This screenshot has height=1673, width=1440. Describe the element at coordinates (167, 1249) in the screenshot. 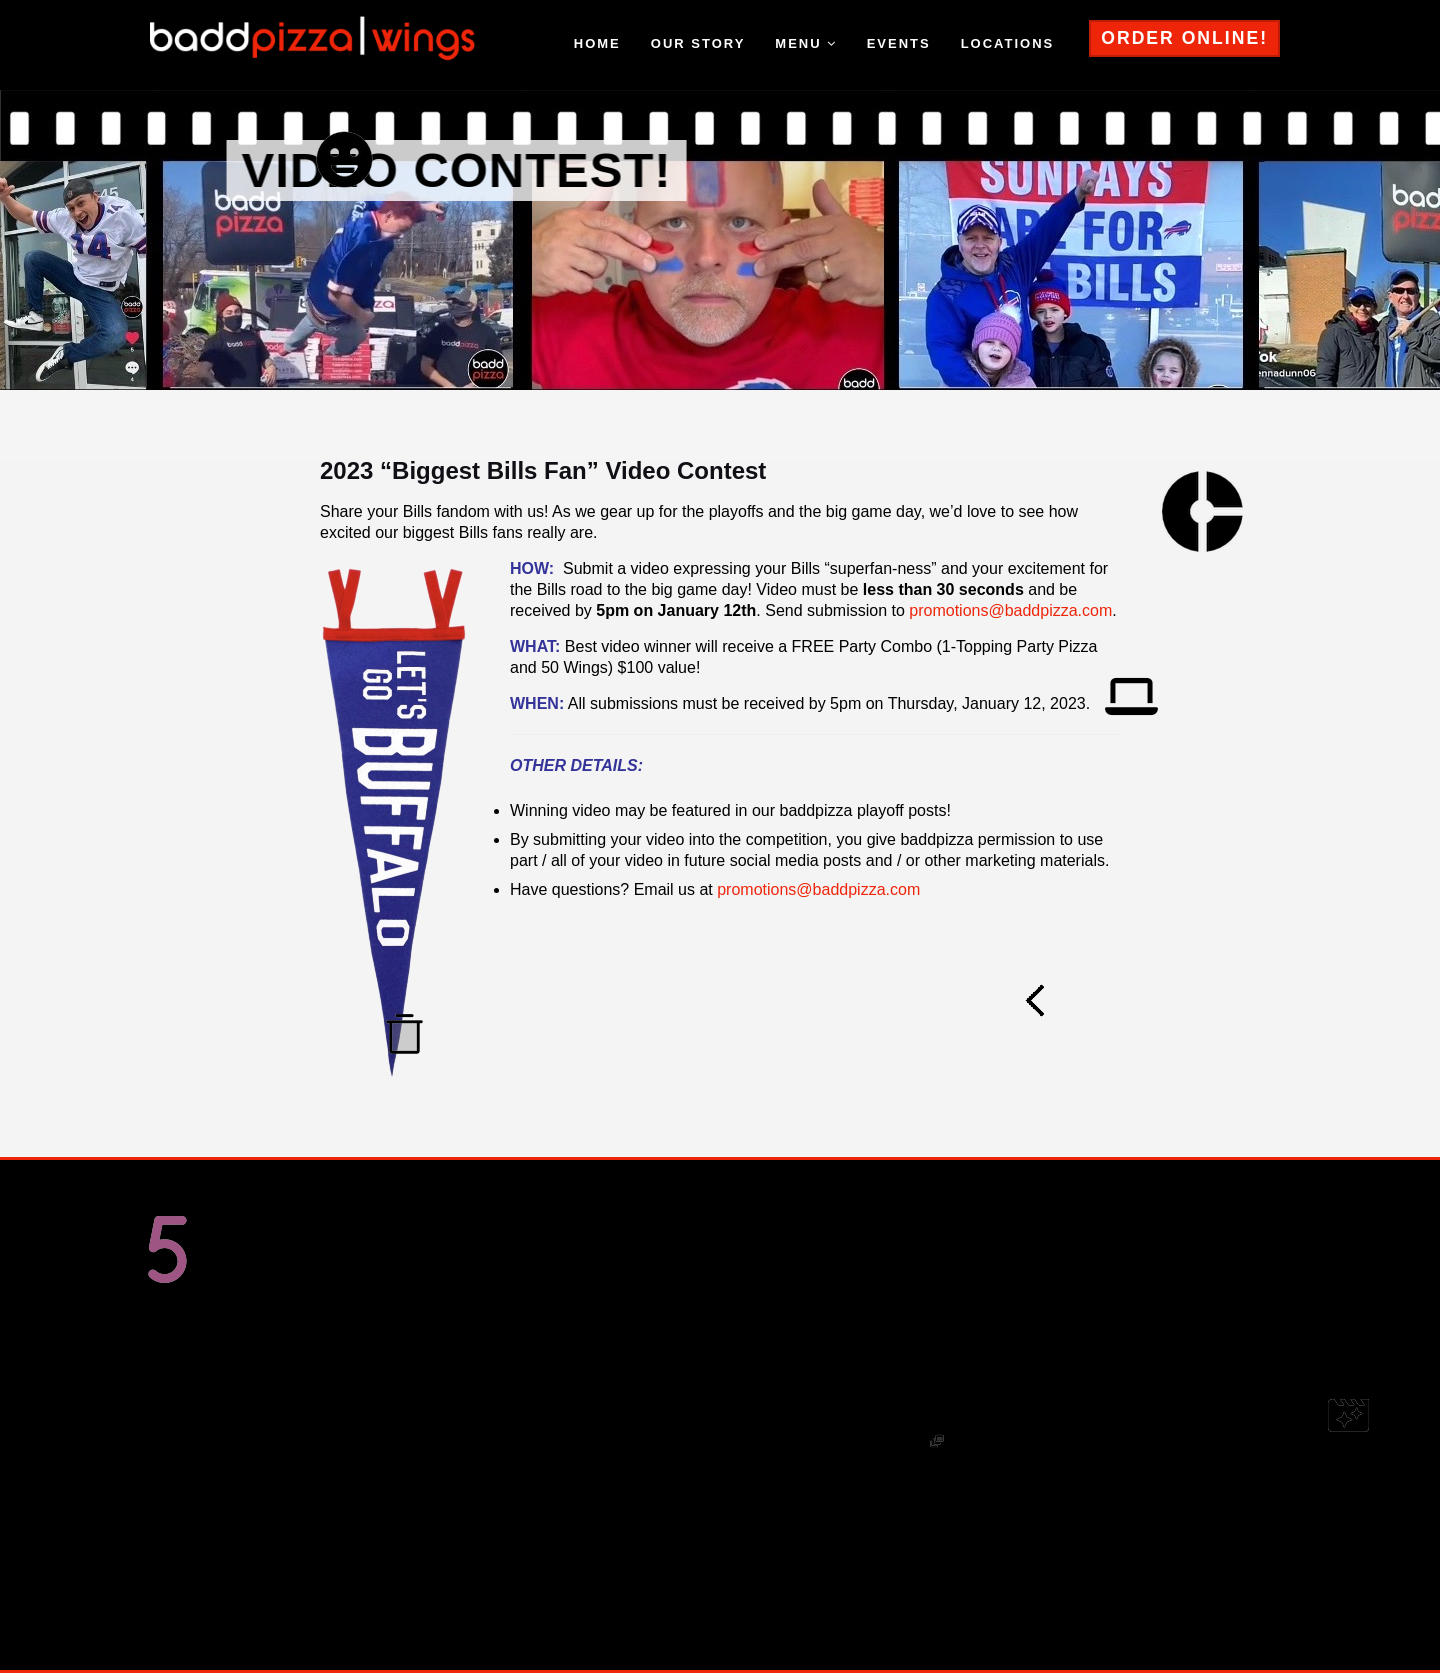

I see `indicates the number five in a list or sequence` at that location.